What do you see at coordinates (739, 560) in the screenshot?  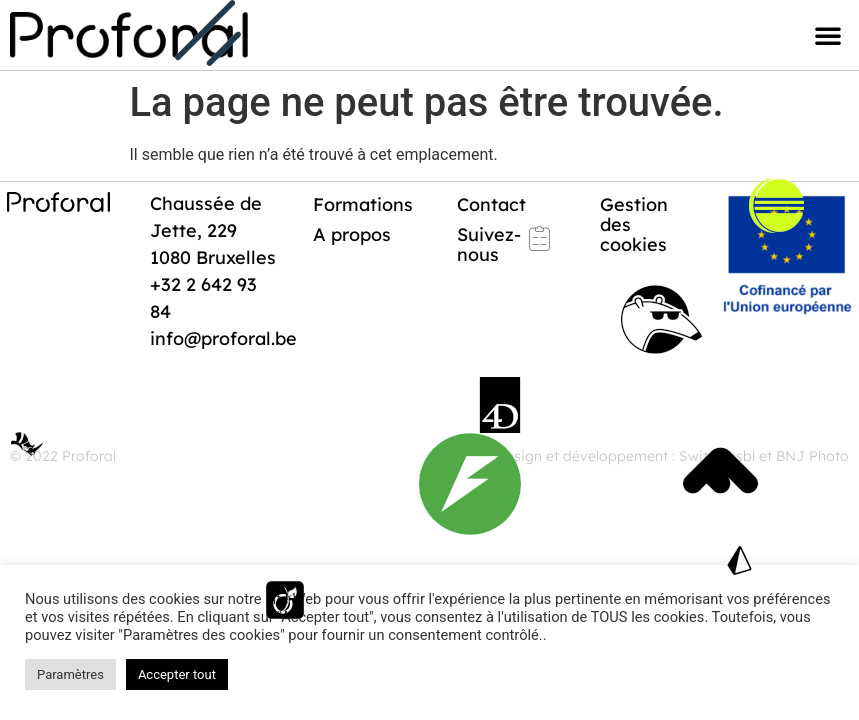 I see `open Prisma ORM documentation or dashboard` at bounding box center [739, 560].